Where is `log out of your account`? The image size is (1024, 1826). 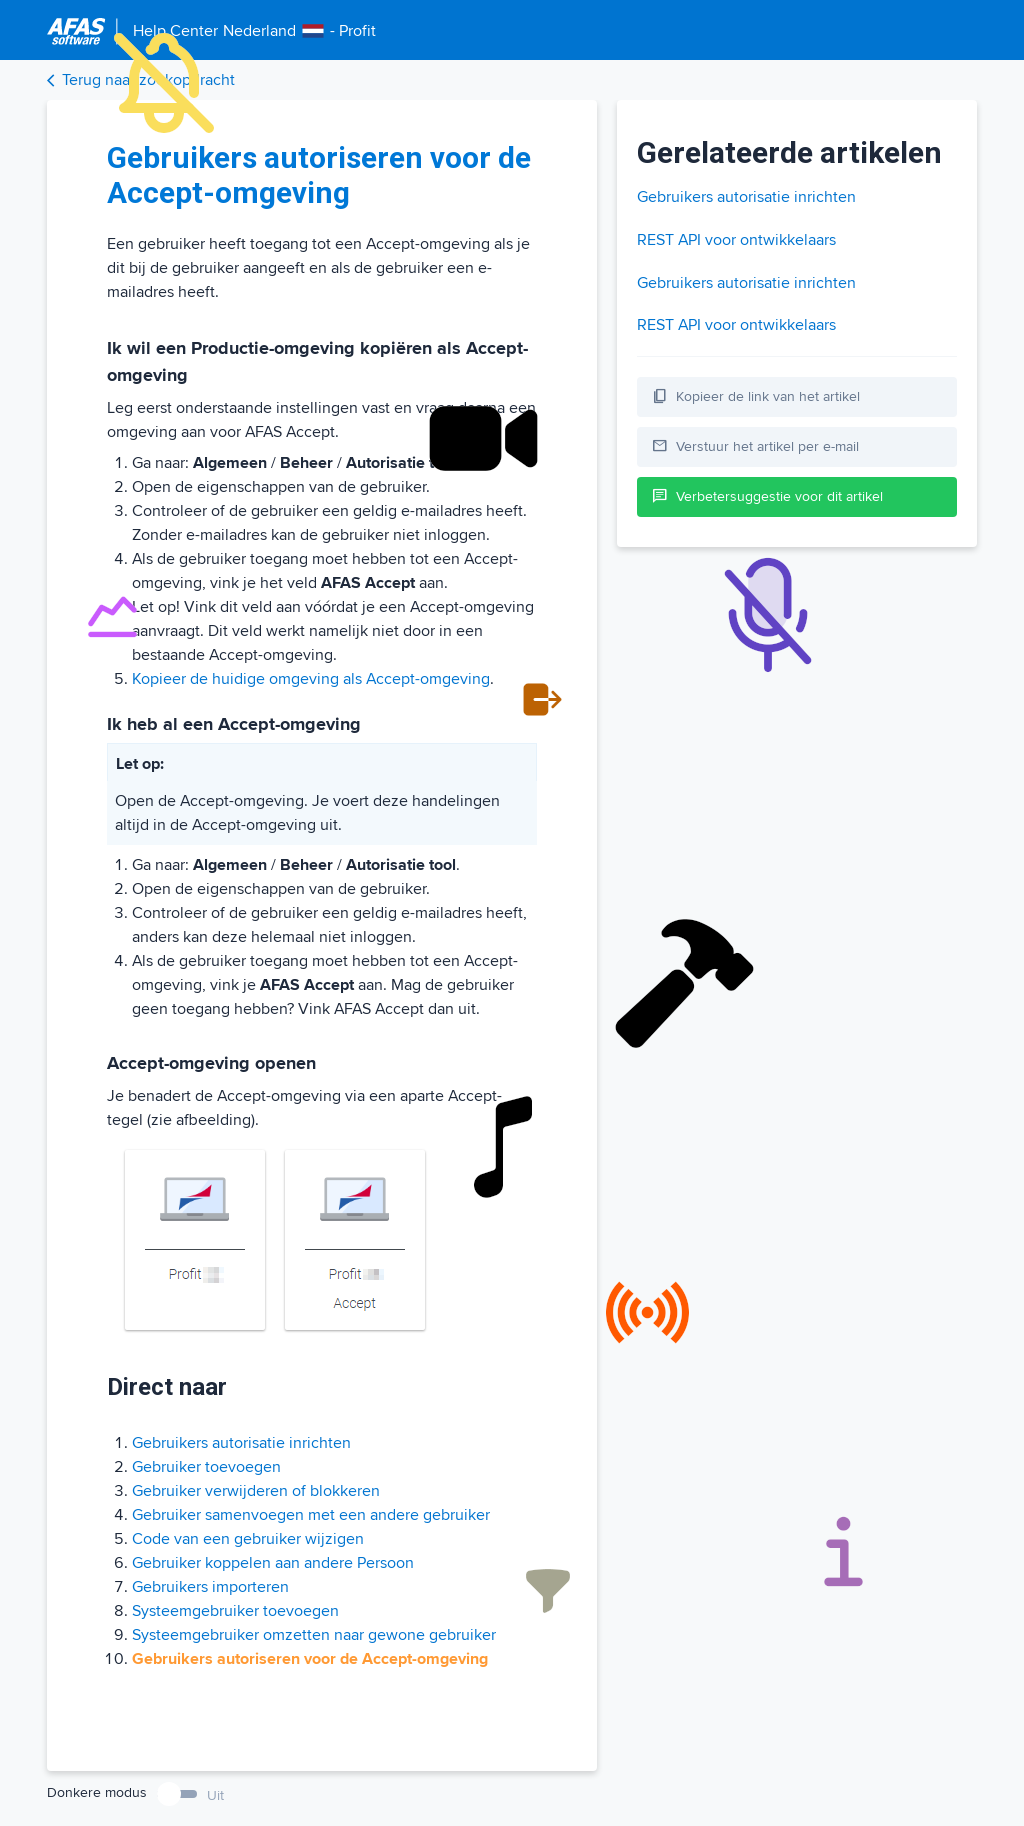 log out of your account is located at coordinates (542, 699).